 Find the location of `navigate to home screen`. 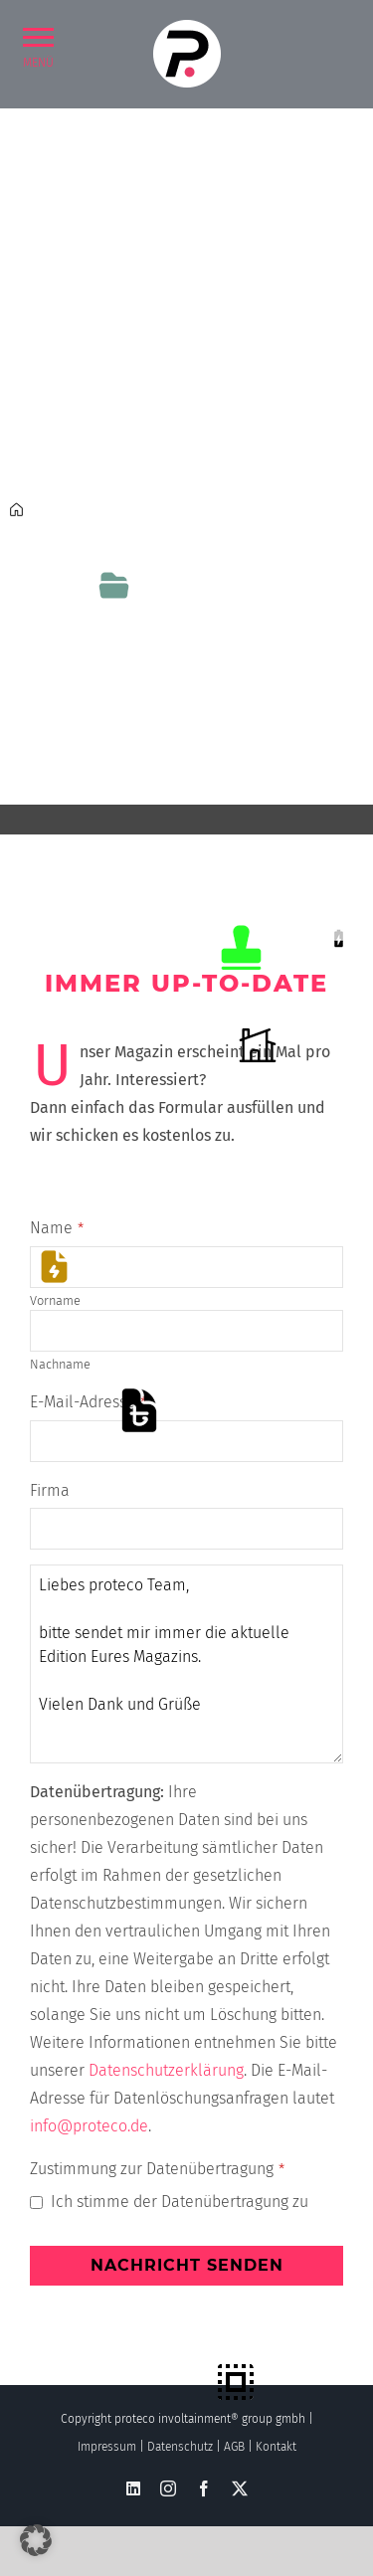

navigate to home screen is located at coordinates (258, 1045).